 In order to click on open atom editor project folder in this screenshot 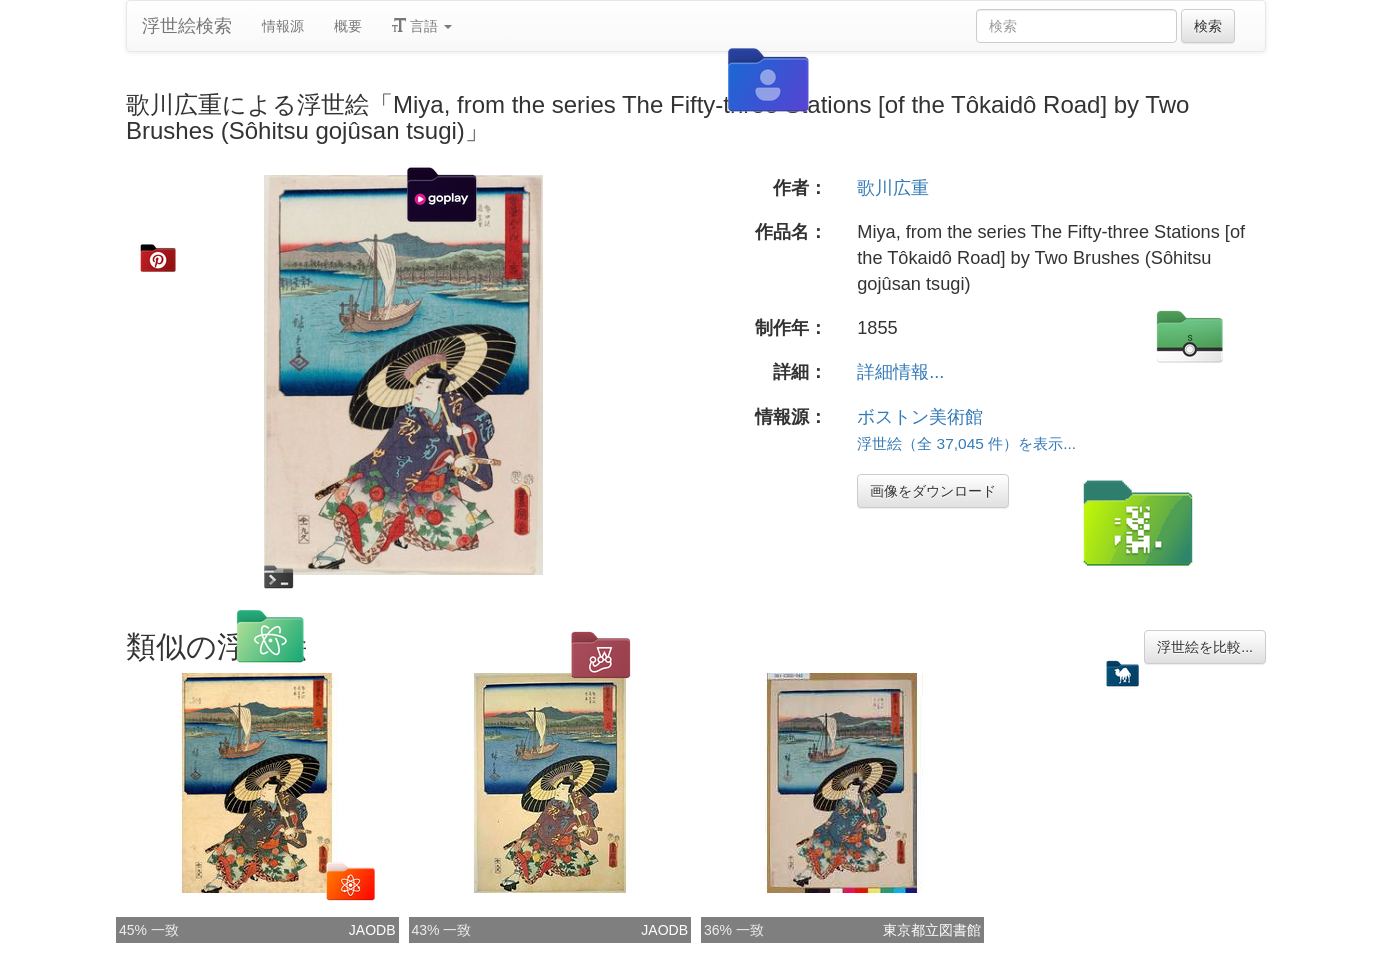, I will do `click(270, 638)`.